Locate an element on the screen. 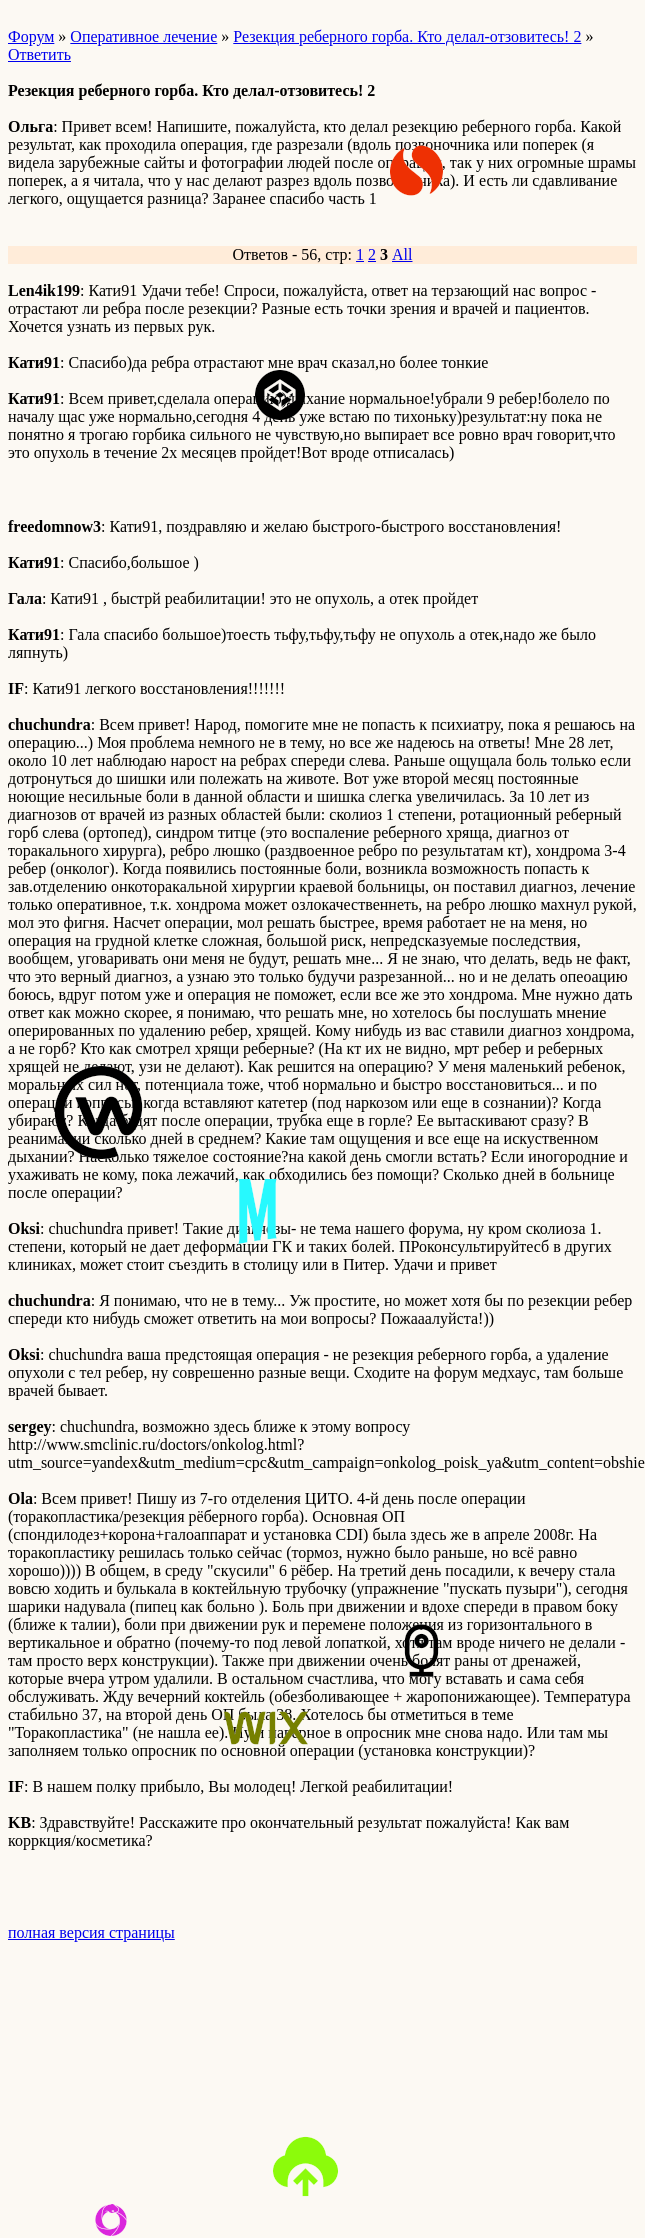 The height and width of the screenshot is (2238, 645). access webcam settings is located at coordinates (421, 1650).